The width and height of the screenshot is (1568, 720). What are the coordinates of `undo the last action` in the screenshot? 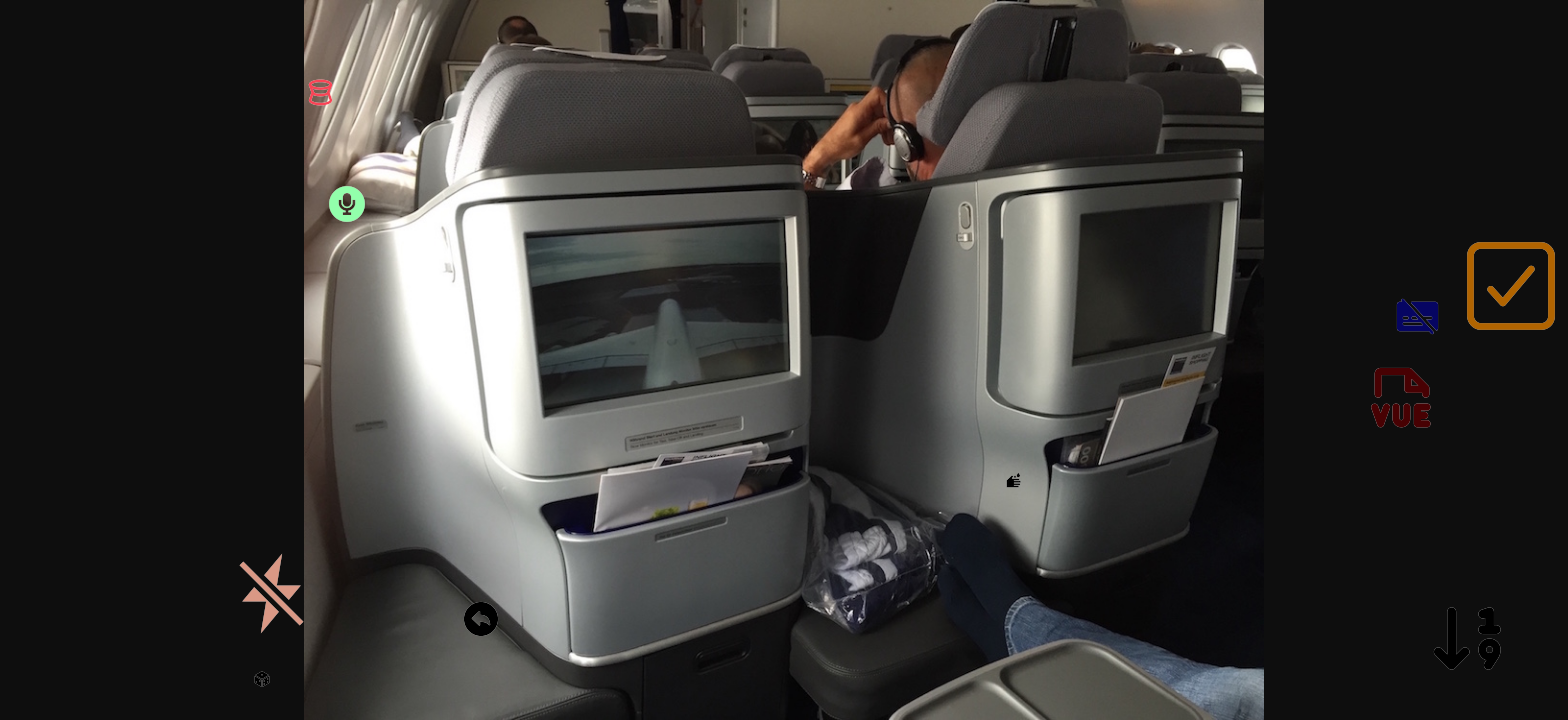 It's located at (481, 619).